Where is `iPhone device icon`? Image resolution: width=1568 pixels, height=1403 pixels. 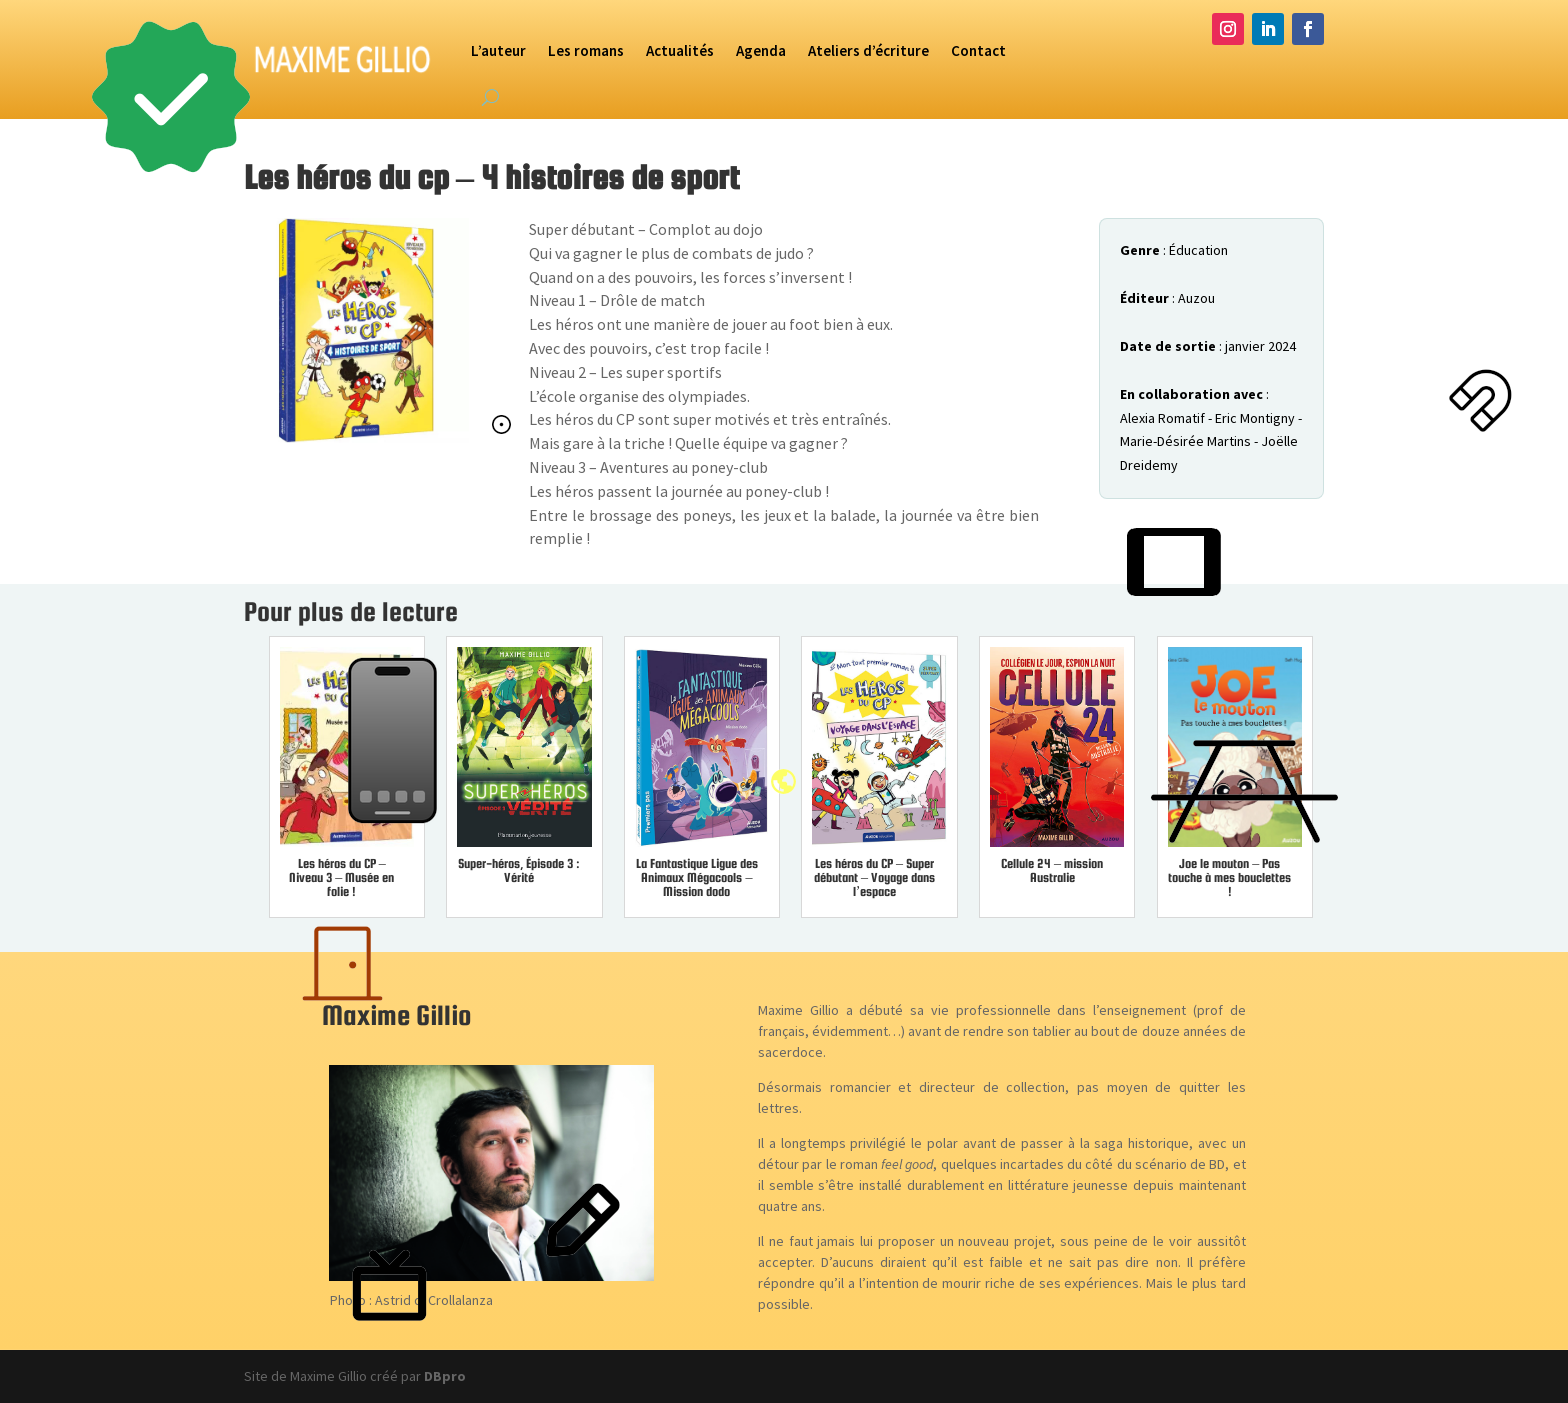
iPhone device icon is located at coordinates (392, 740).